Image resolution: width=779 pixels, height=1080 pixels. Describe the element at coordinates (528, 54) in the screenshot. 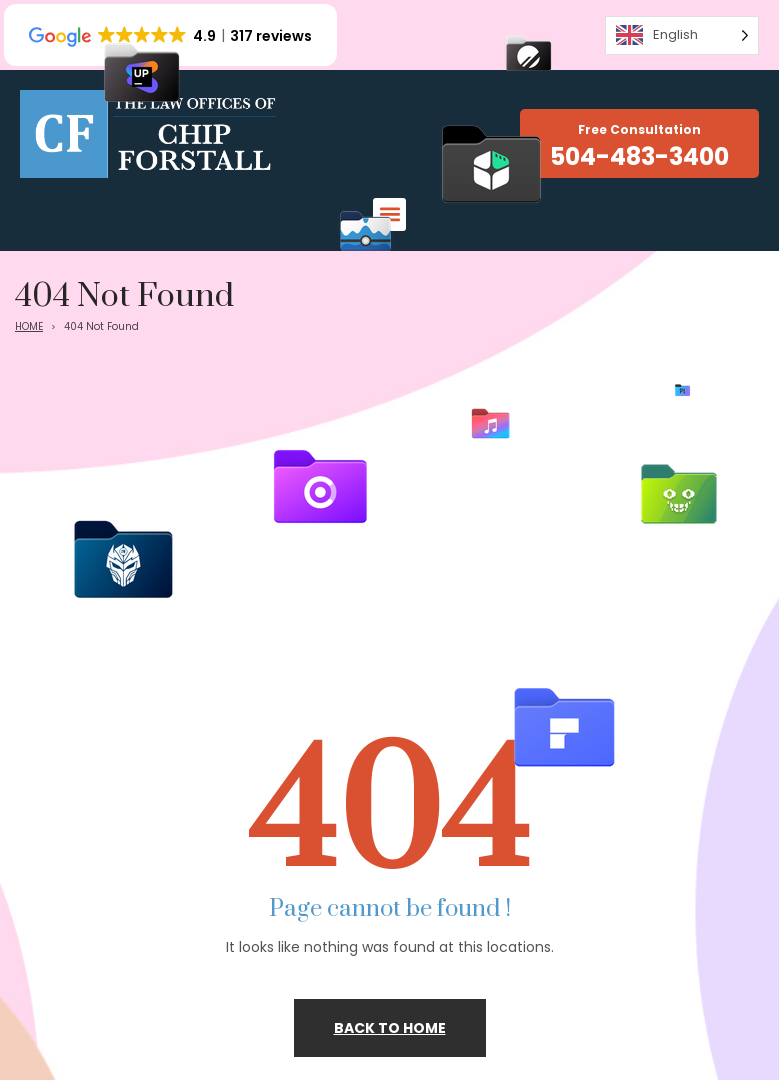

I see `folder containing PlanetScale database files` at that location.